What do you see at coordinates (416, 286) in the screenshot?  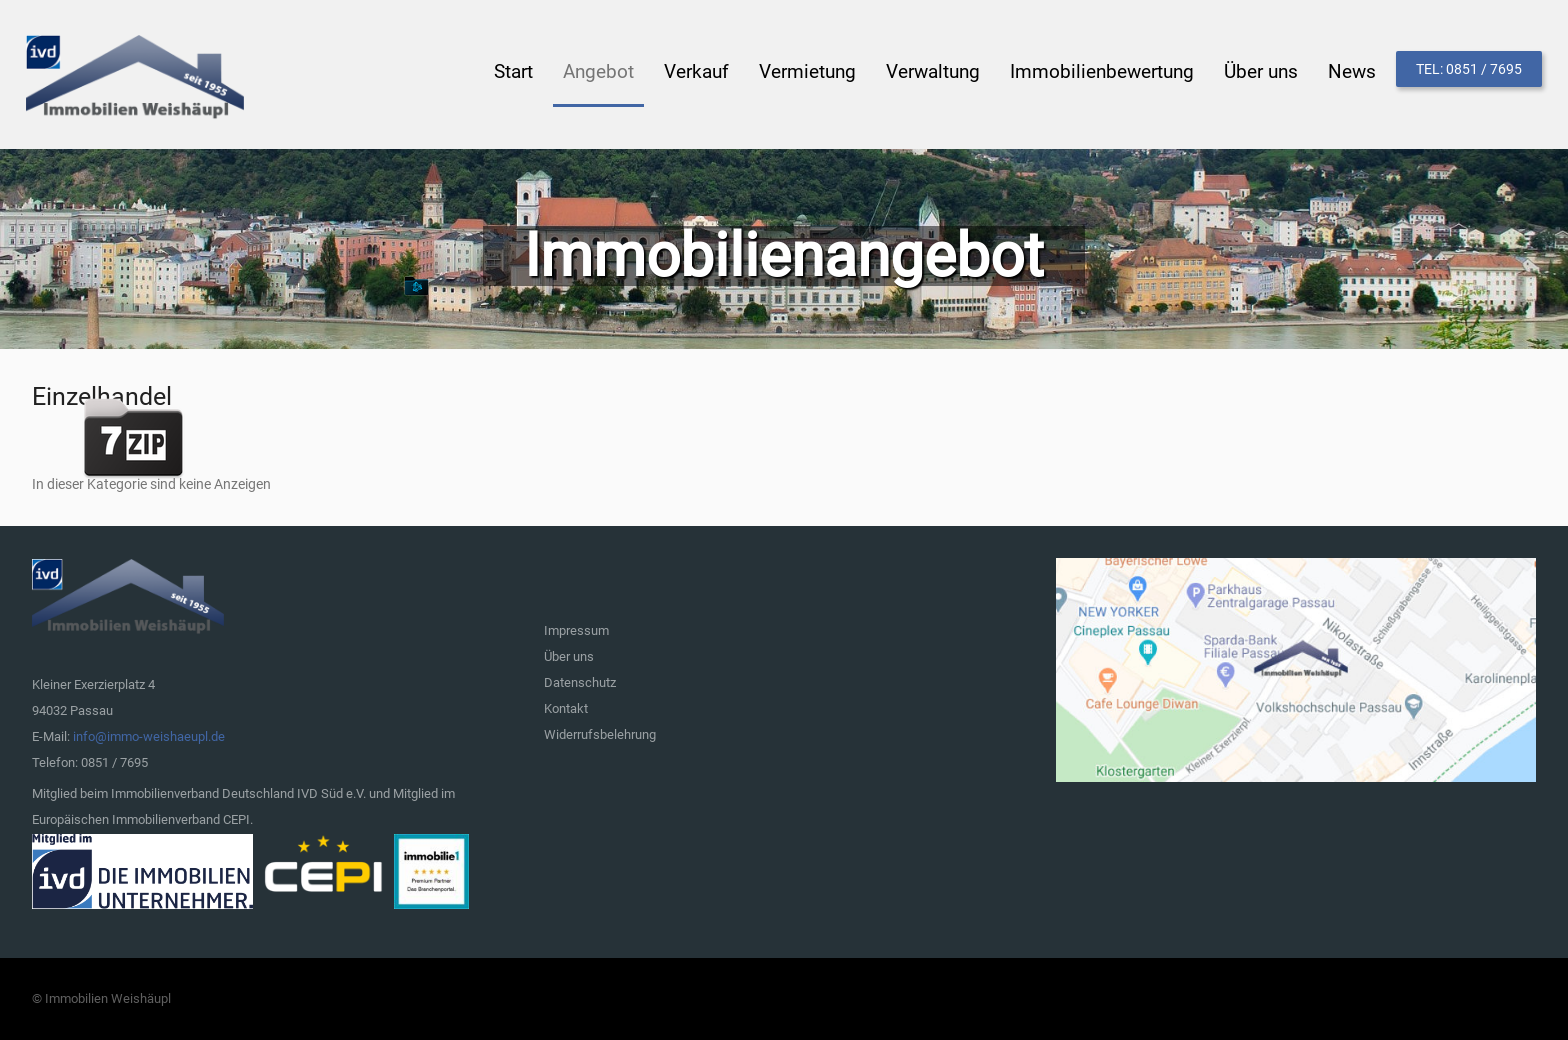 I see `open your Battle.net games folder` at bounding box center [416, 286].